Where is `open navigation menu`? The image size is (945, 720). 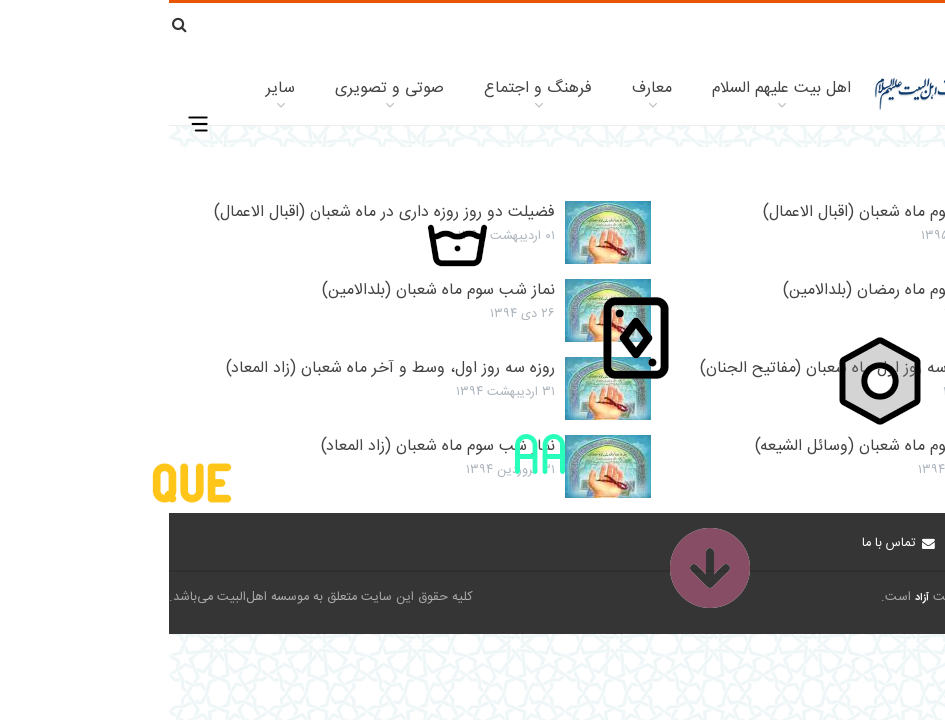 open navigation menu is located at coordinates (198, 124).